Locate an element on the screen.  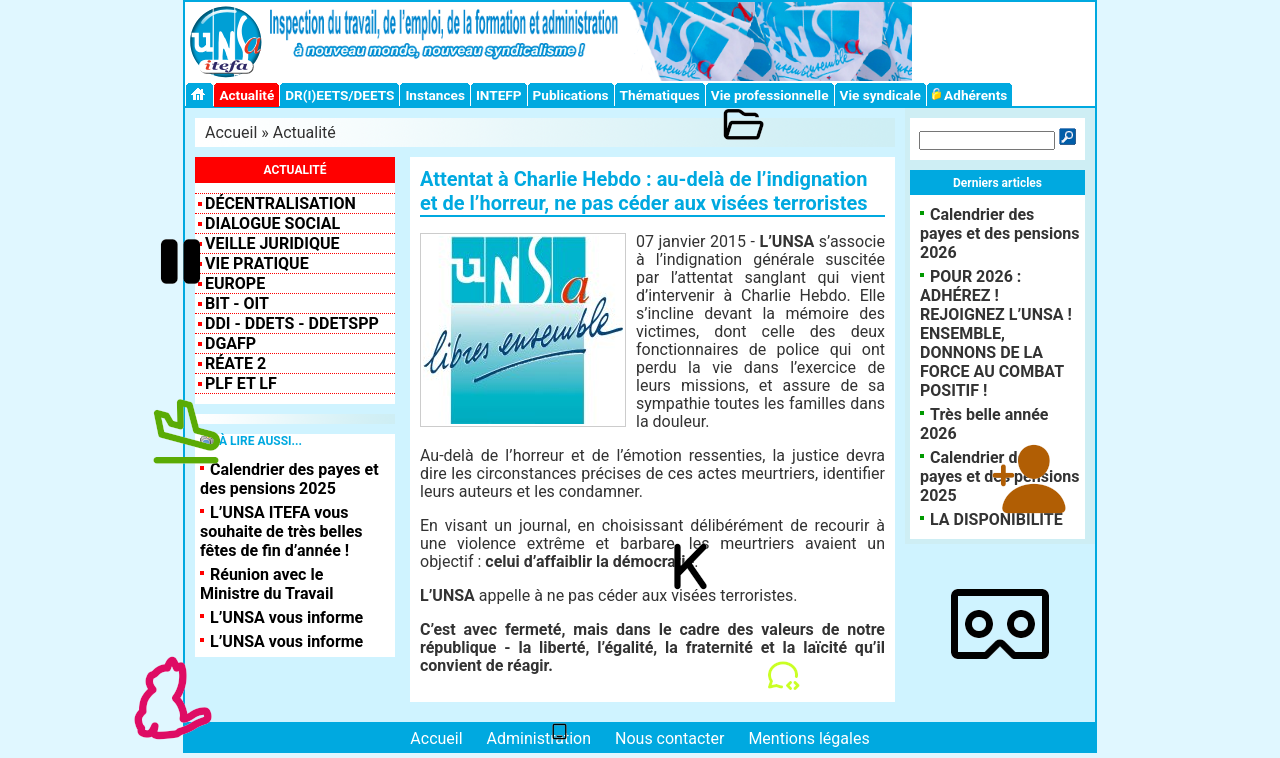
represents the letter K as a keyboard shortcut indicator is located at coordinates (690, 566).